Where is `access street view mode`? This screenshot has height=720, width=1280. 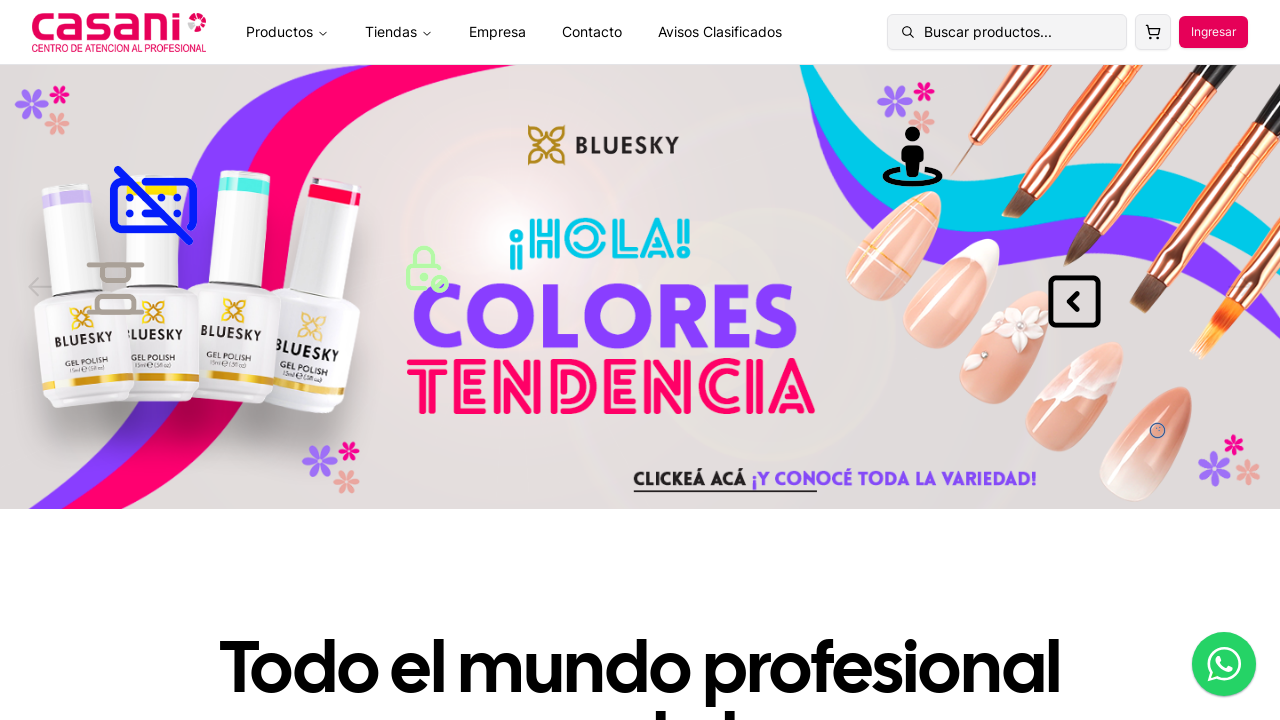
access street view mode is located at coordinates (912, 156).